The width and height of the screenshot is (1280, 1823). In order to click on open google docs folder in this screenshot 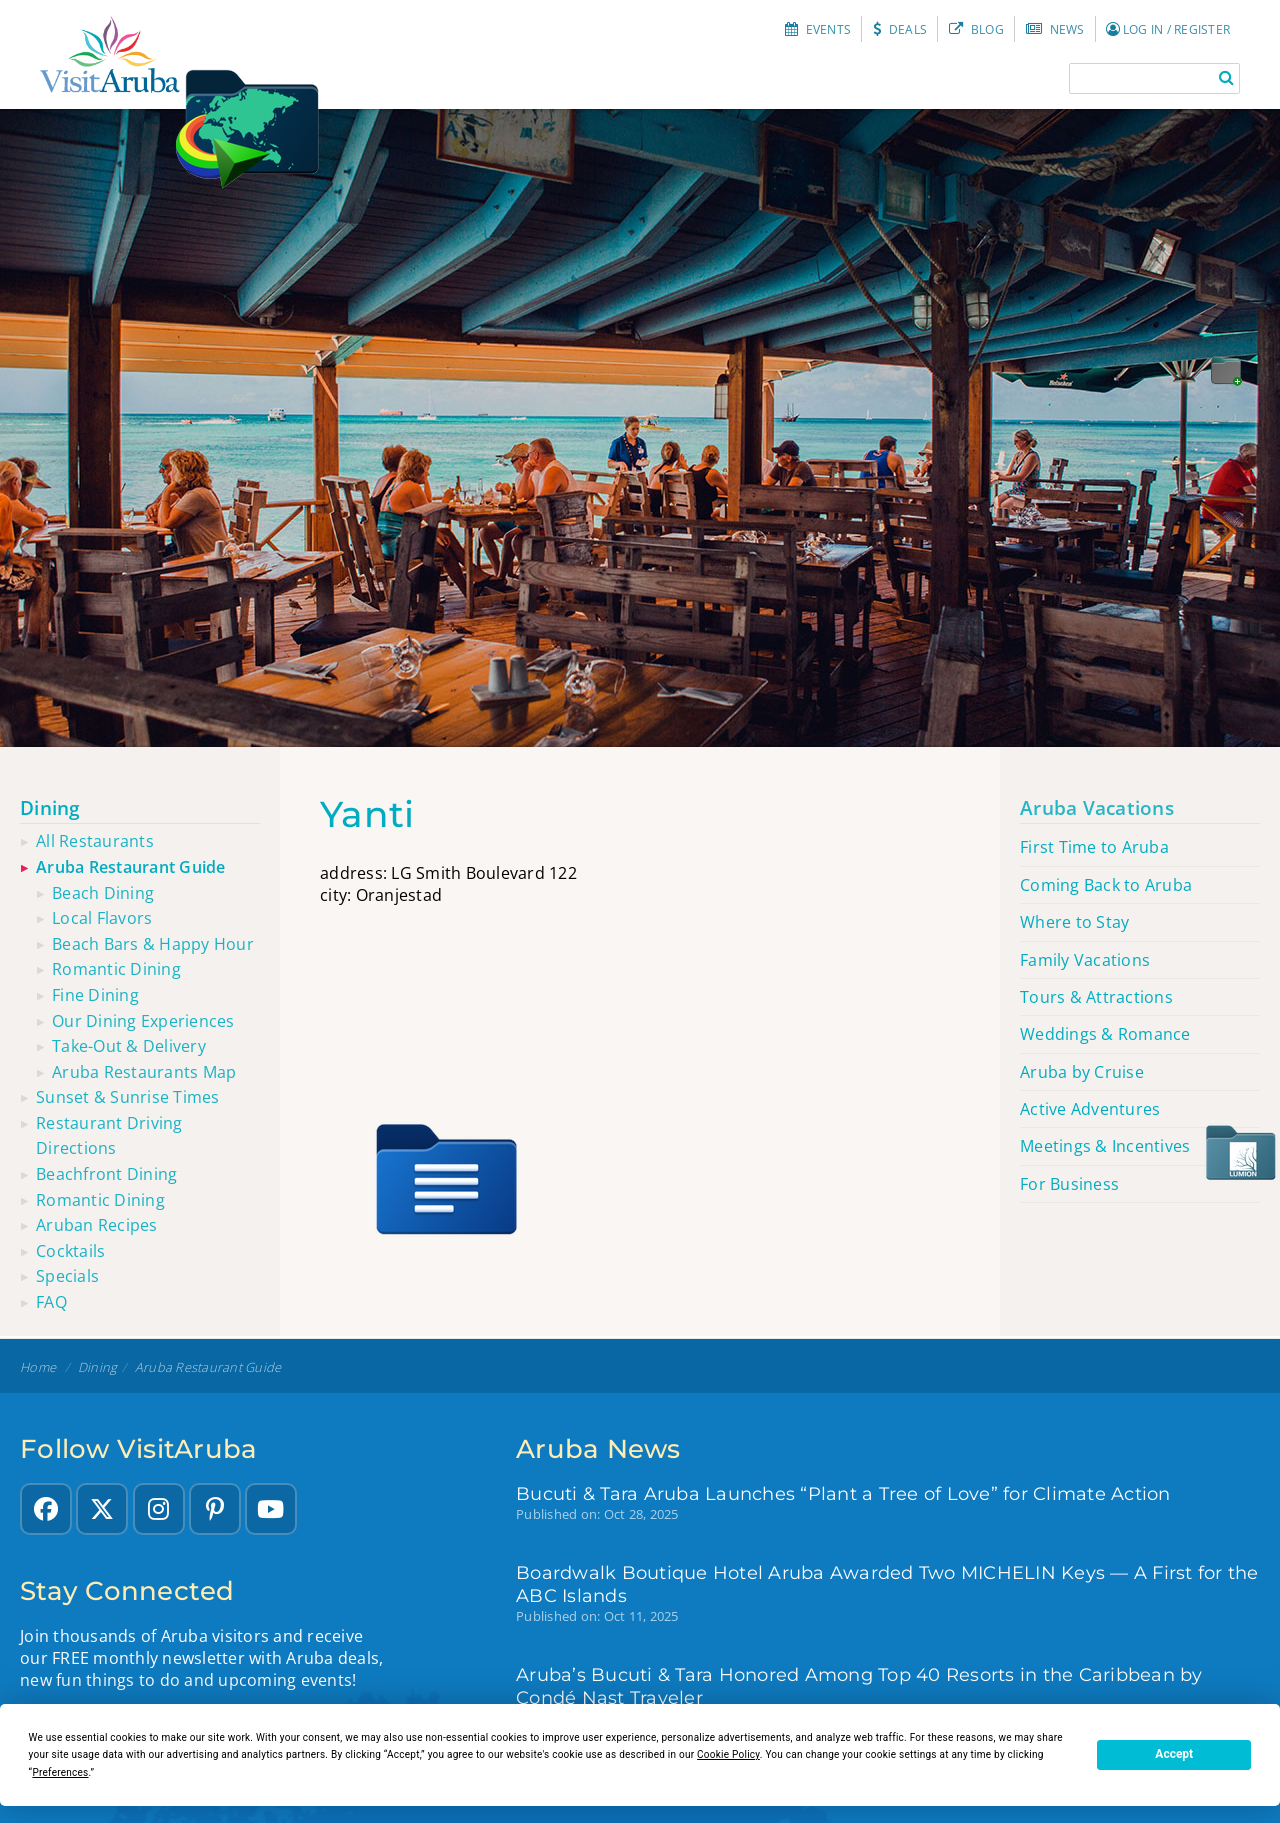, I will do `click(446, 1183)`.